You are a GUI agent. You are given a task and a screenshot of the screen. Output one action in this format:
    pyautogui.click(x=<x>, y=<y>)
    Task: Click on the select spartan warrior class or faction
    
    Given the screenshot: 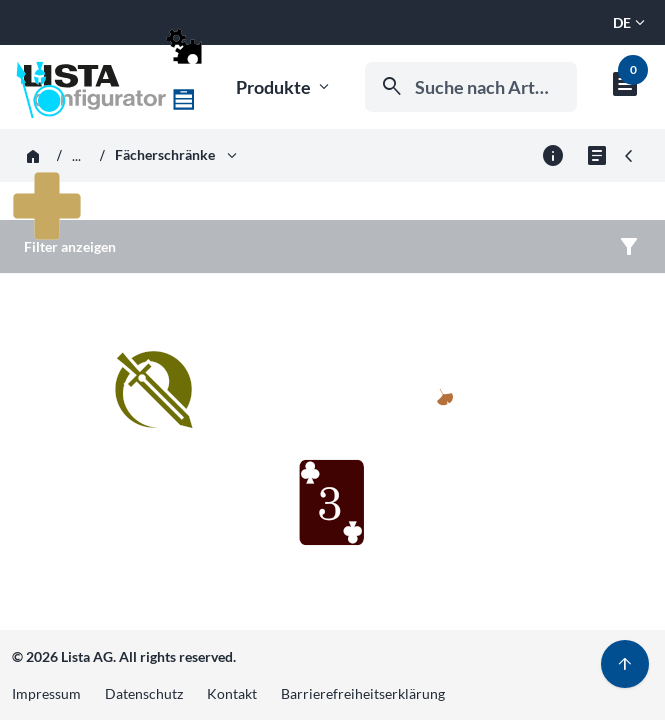 What is the action you would take?
    pyautogui.click(x=38, y=89)
    